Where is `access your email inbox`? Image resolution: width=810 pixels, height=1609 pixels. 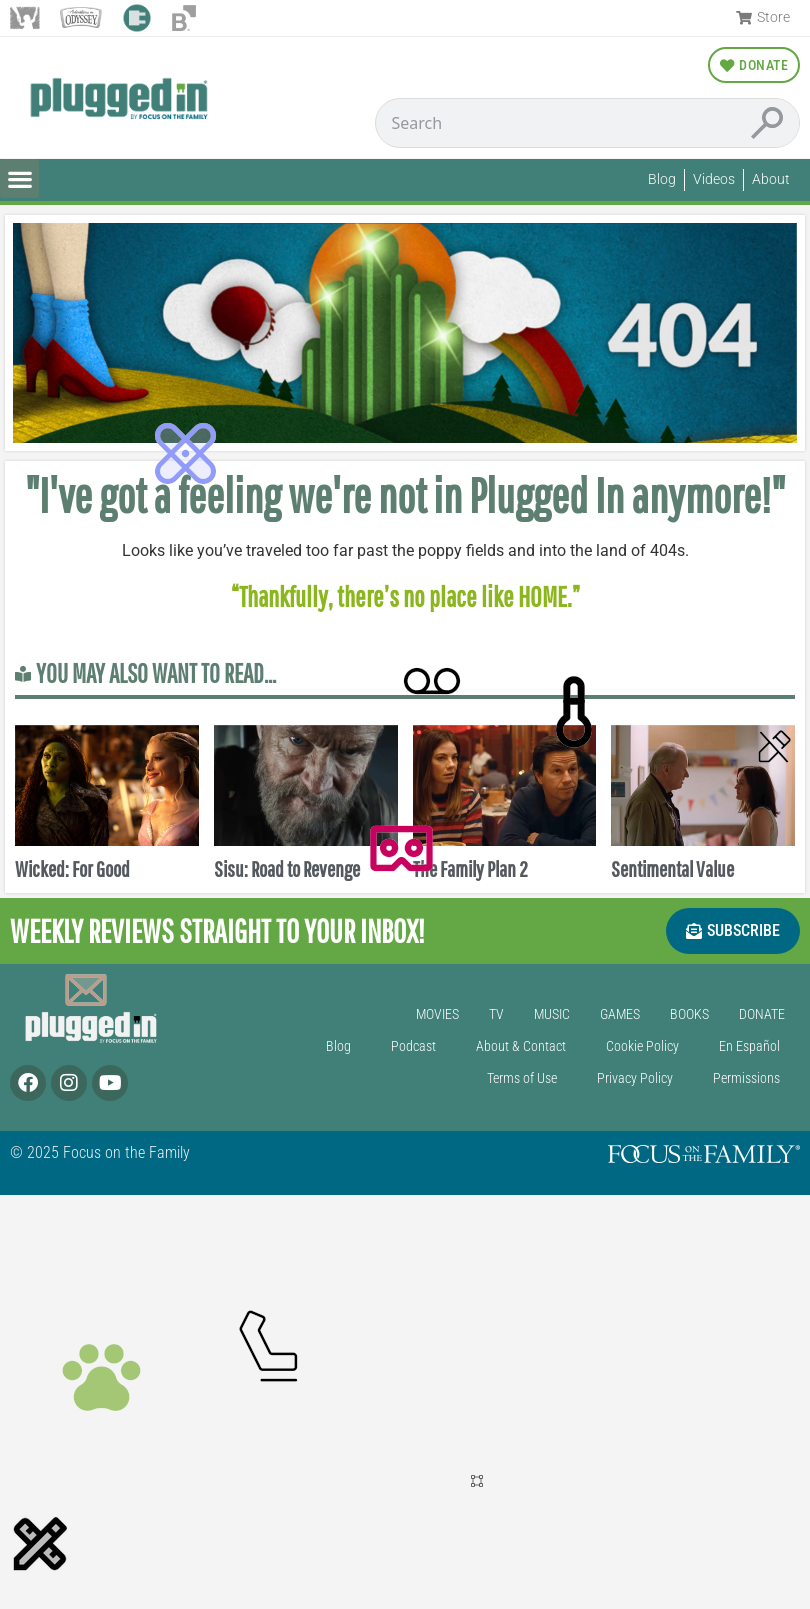
access your email inbox is located at coordinates (86, 990).